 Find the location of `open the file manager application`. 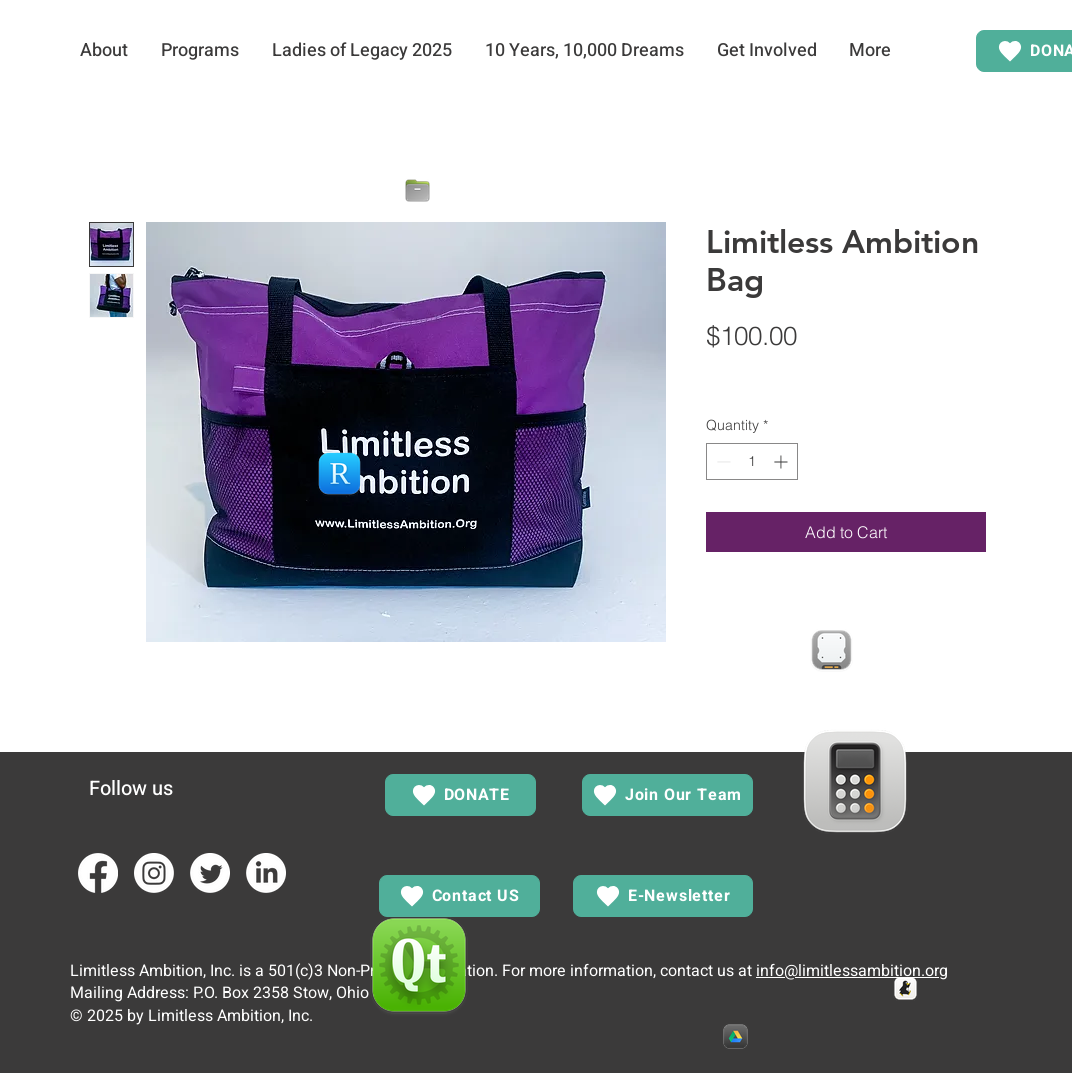

open the file manager application is located at coordinates (417, 190).